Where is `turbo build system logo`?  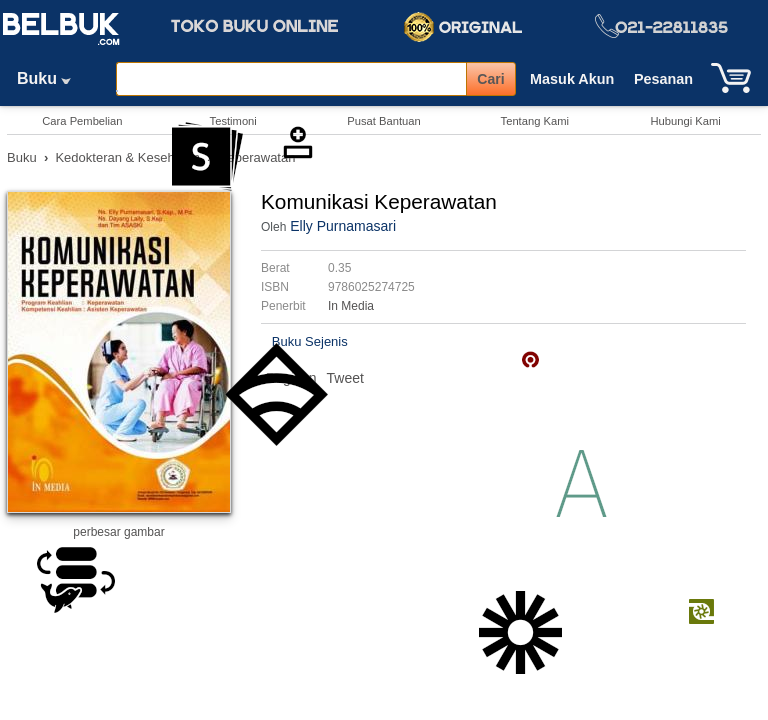
turbo build system logo is located at coordinates (701, 611).